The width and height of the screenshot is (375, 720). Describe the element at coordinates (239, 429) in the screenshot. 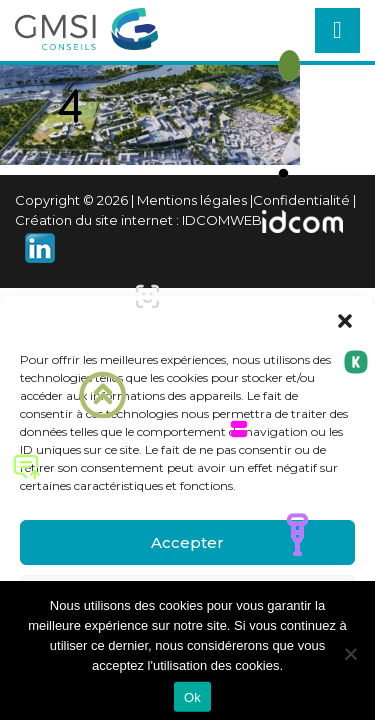

I see `switch to list view` at that location.